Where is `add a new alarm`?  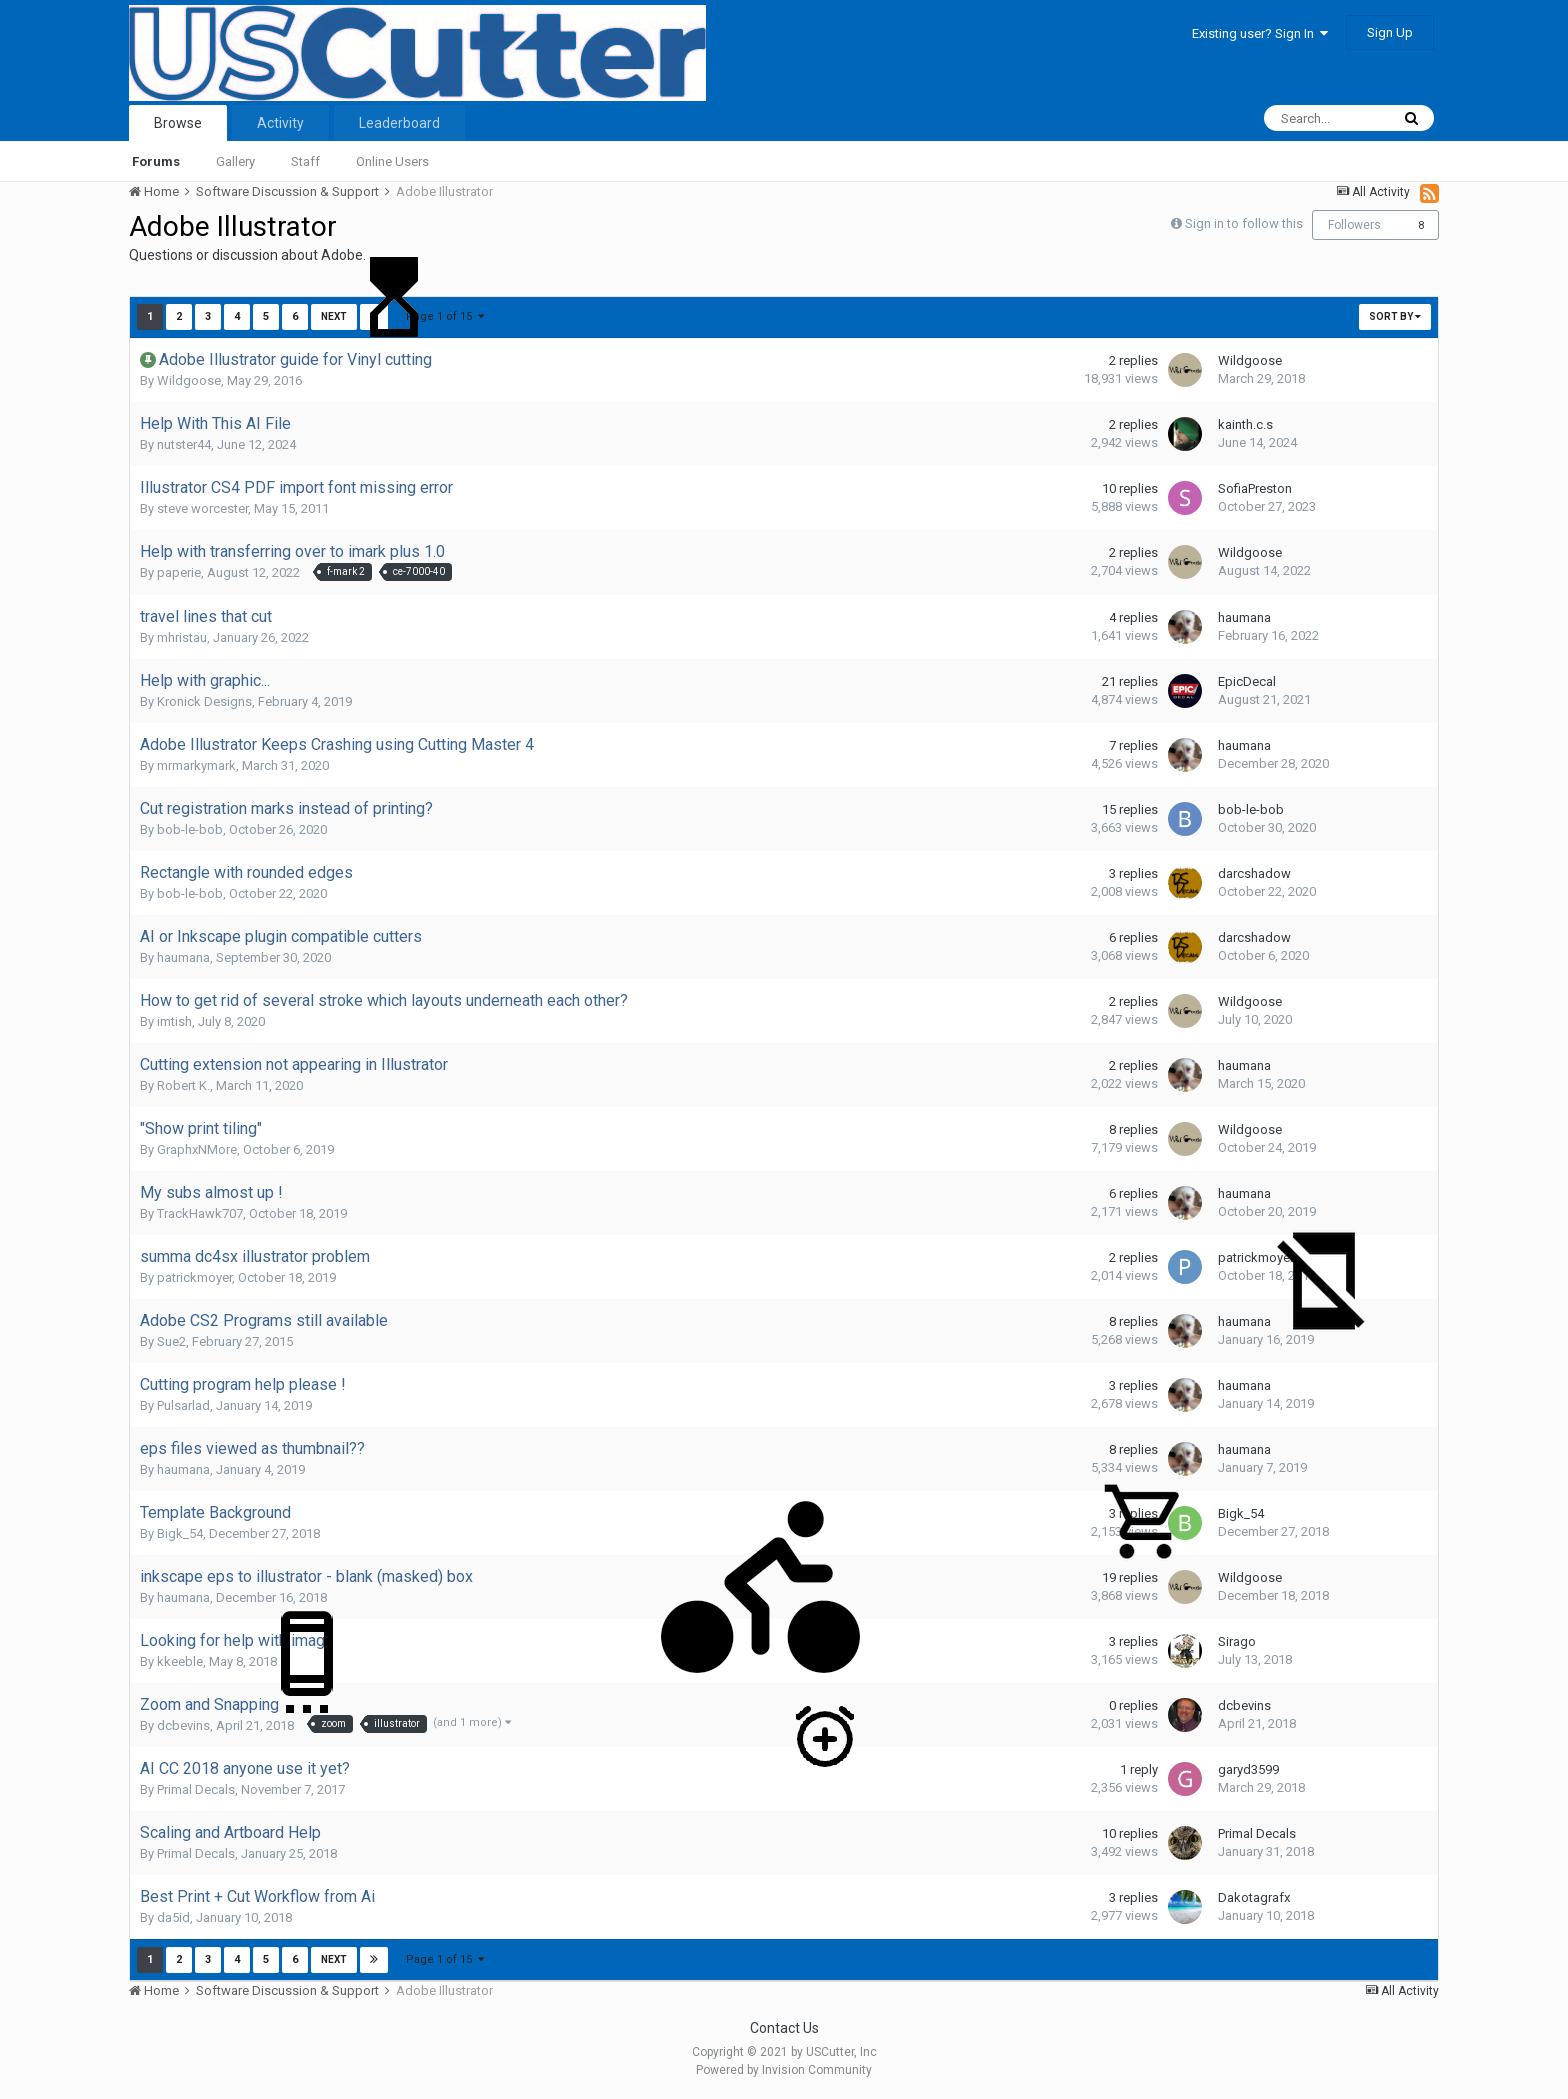
add a new alarm is located at coordinates (825, 1736).